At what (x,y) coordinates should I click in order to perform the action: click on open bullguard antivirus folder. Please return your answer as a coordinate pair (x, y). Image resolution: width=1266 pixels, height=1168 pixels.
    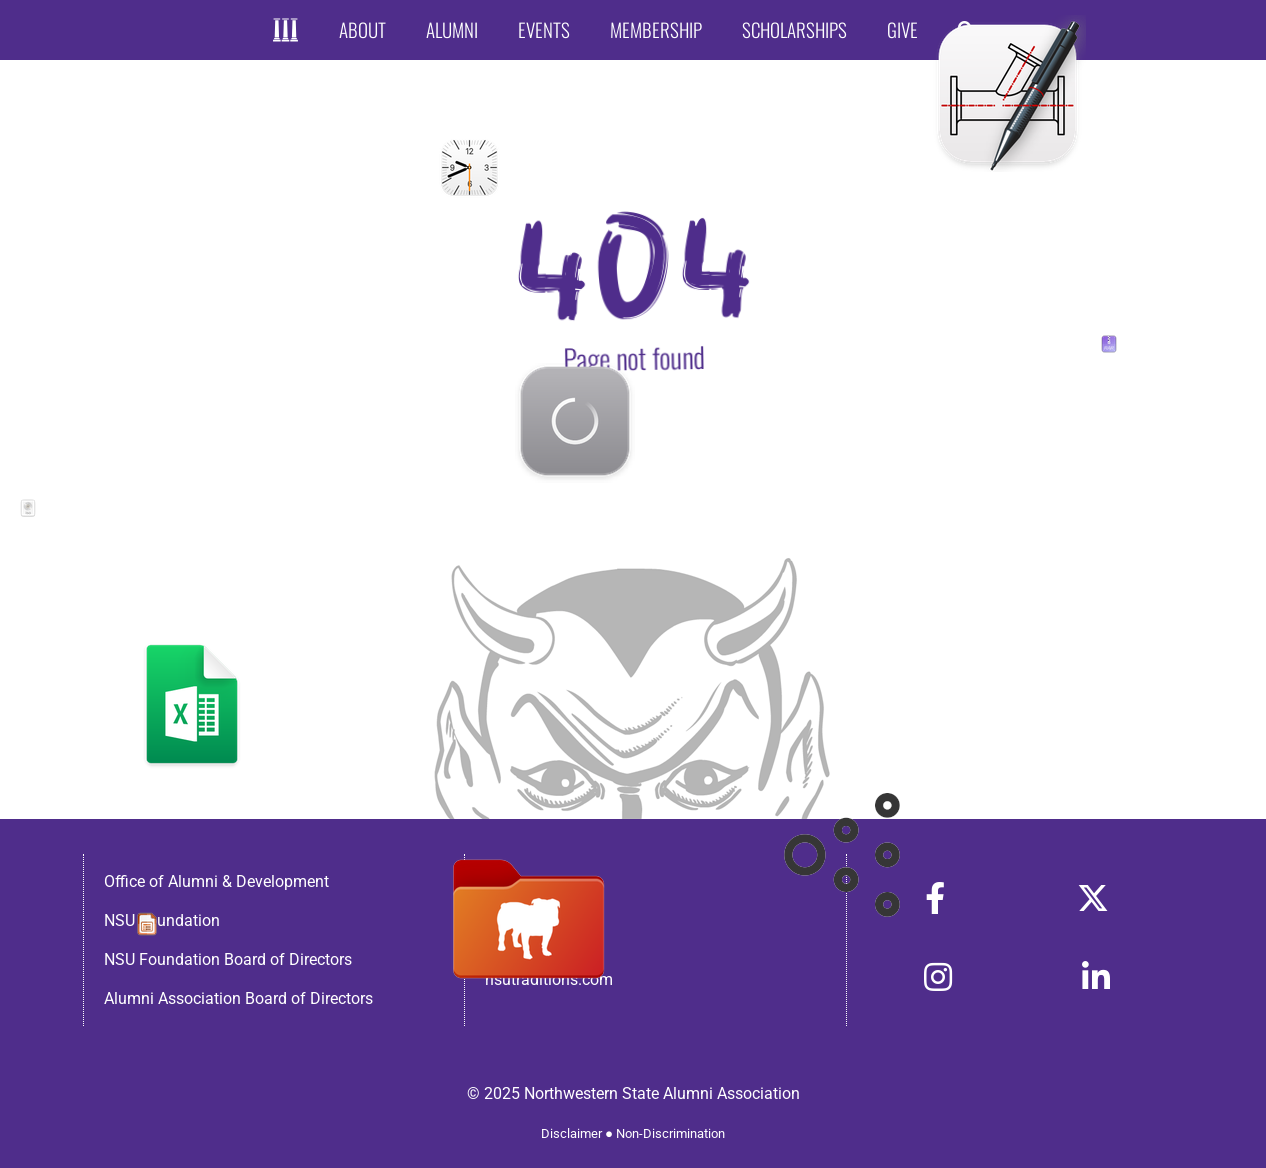
    Looking at the image, I should click on (528, 923).